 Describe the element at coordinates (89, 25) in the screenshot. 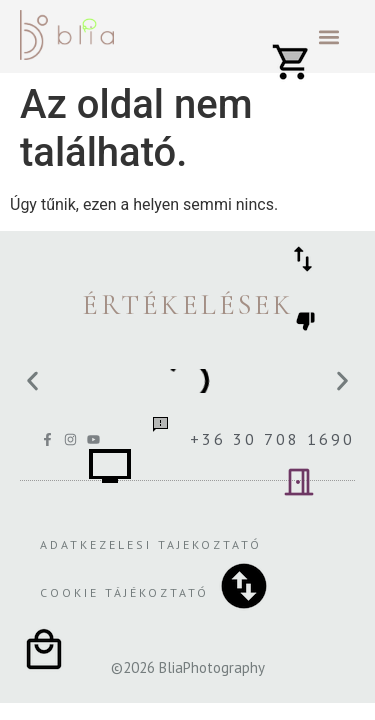

I see `select an irregular or freeform area` at that location.